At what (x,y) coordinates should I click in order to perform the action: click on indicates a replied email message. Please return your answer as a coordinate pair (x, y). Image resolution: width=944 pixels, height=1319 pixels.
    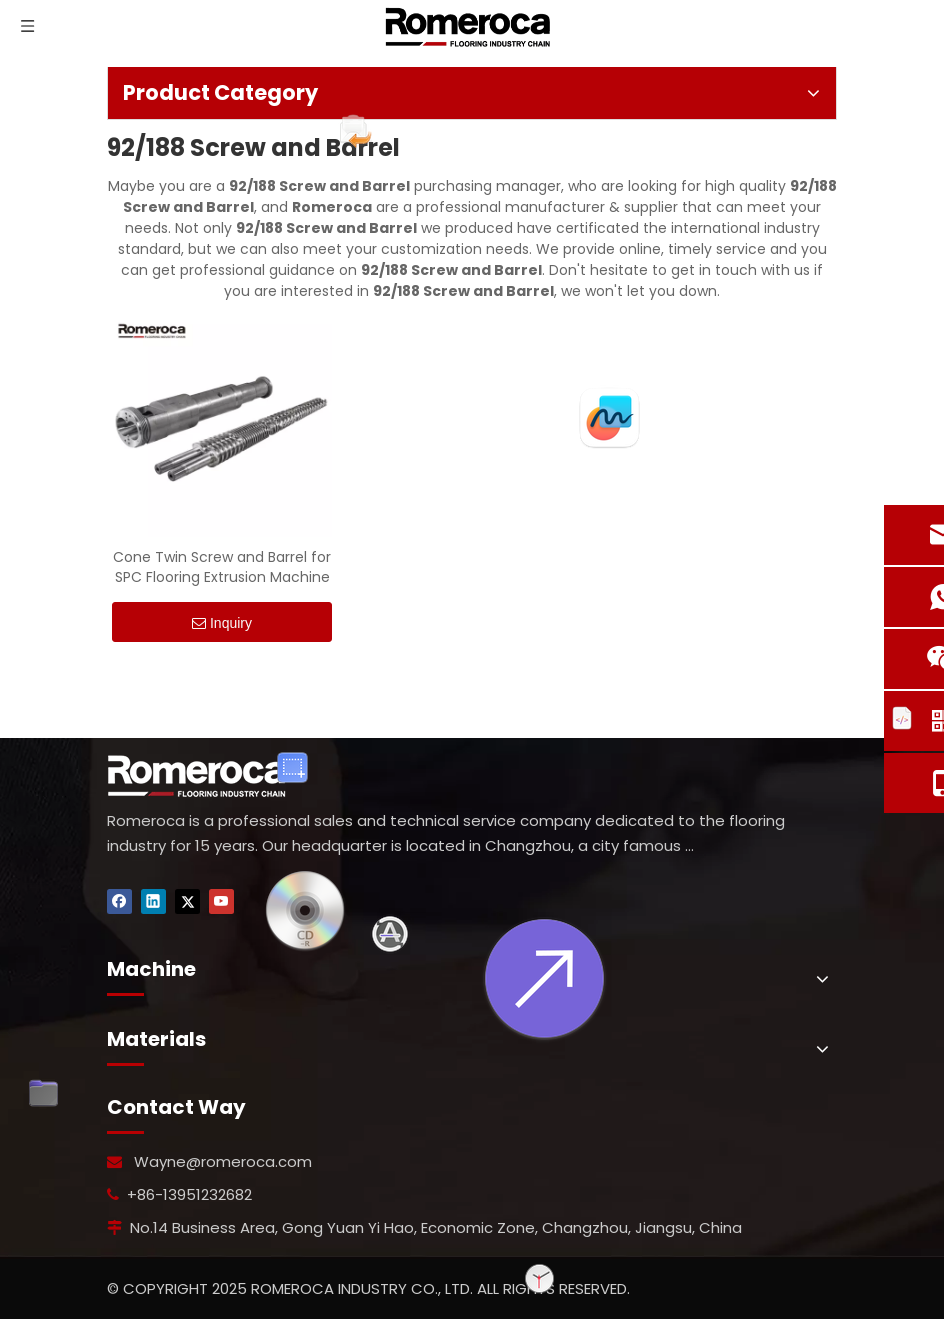
    Looking at the image, I should click on (355, 131).